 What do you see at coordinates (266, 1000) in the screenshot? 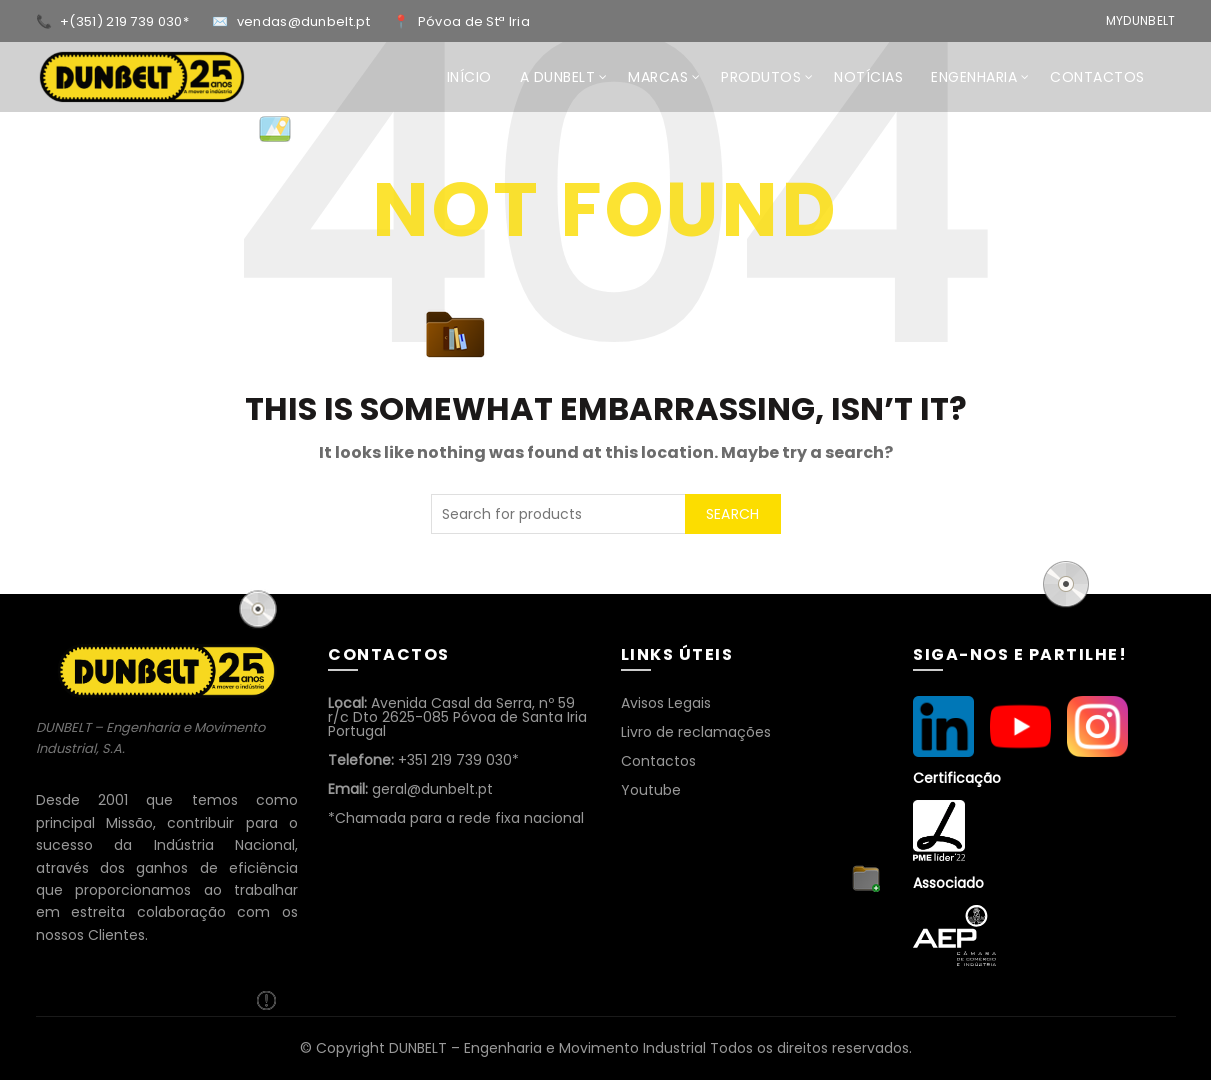
I see `indicates an app has encountered an error` at bounding box center [266, 1000].